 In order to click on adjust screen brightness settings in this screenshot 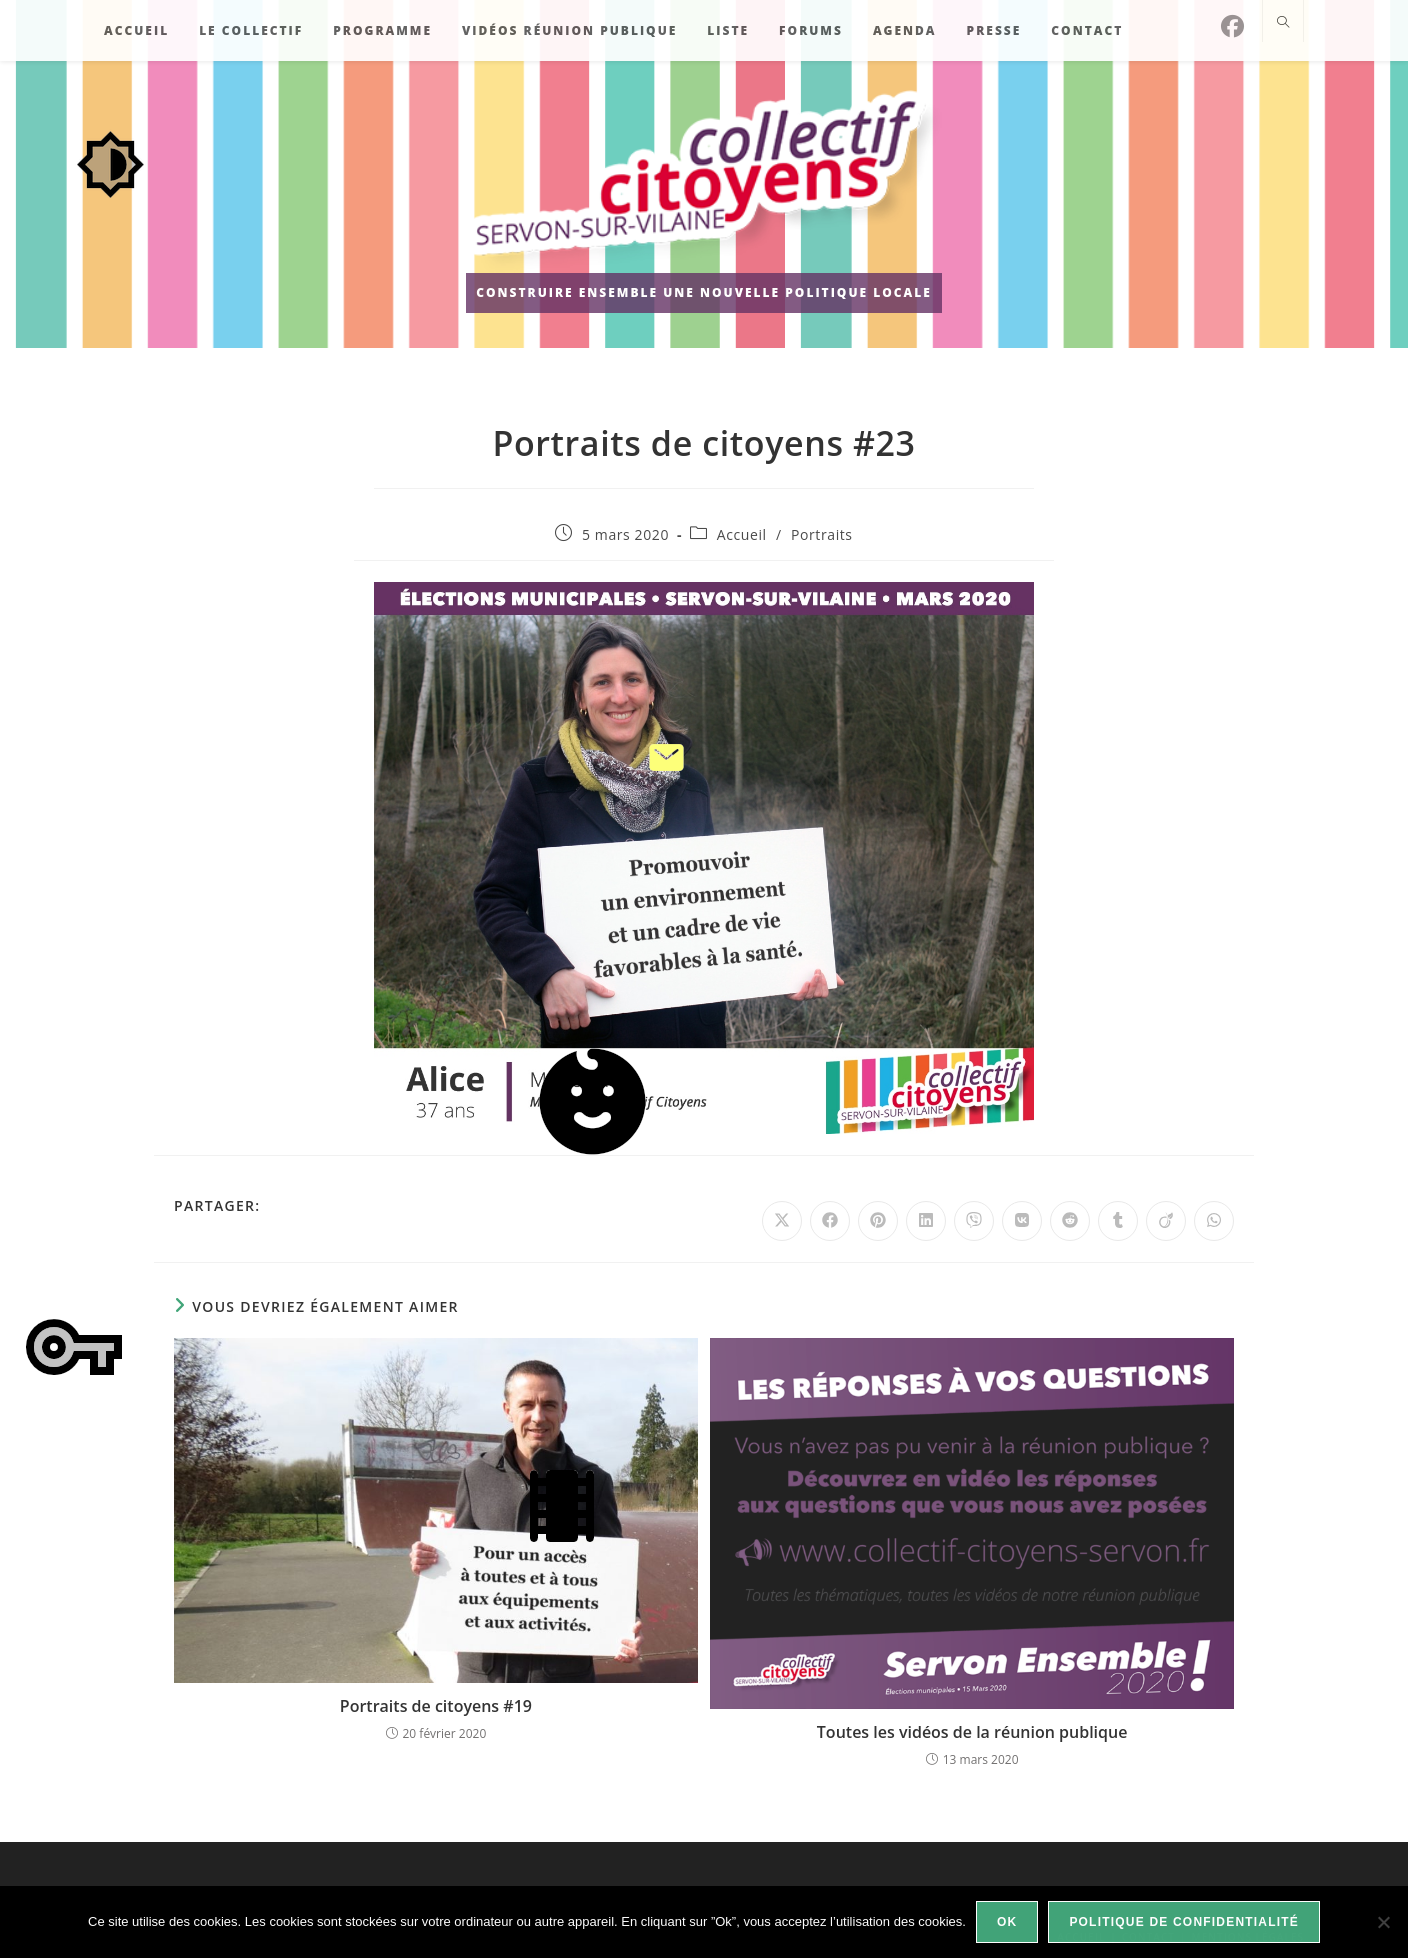, I will do `click(110, 164)`.